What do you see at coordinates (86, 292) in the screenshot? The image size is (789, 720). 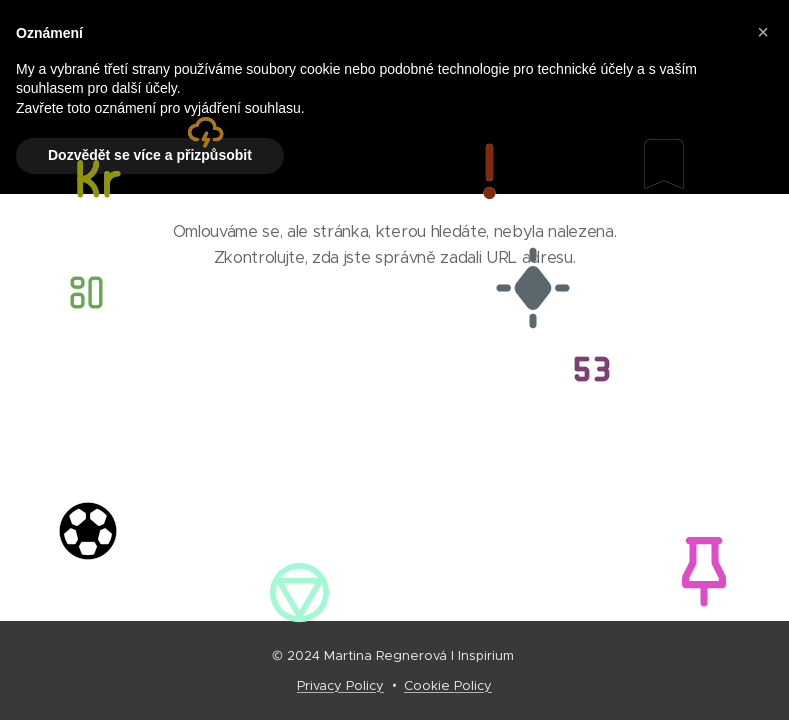 I see `switch to layout view` at bounding box center [86, 292].